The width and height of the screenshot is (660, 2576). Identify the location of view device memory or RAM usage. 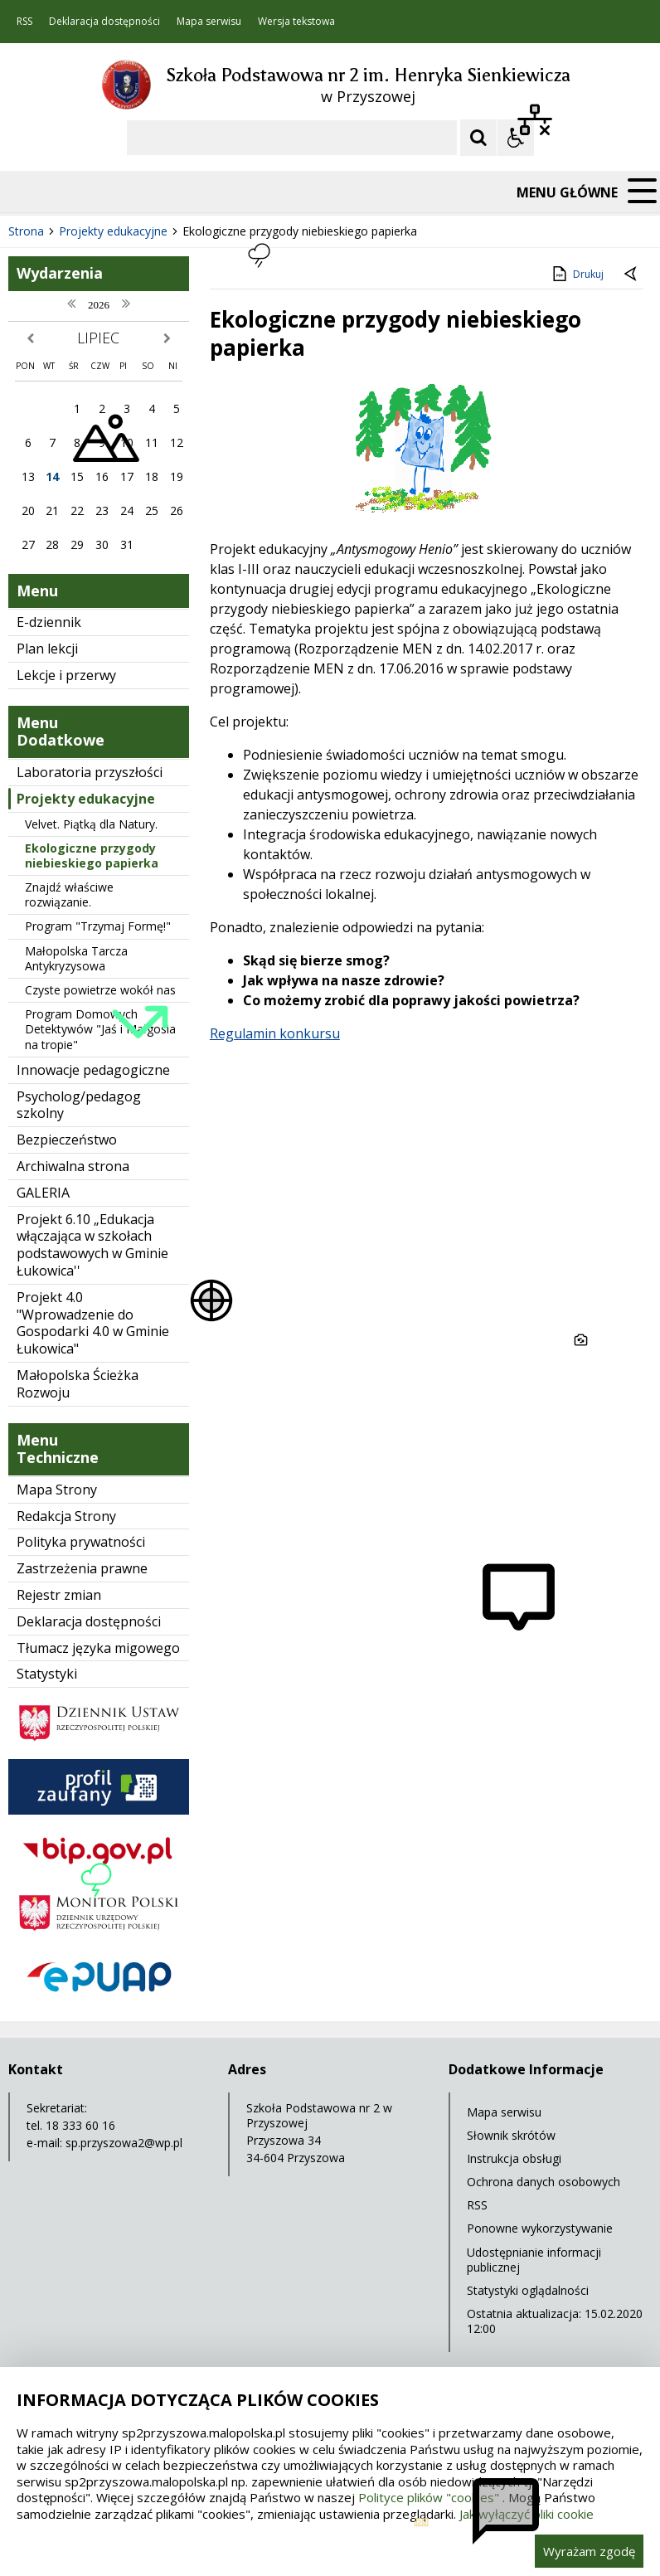
(421, 2522).